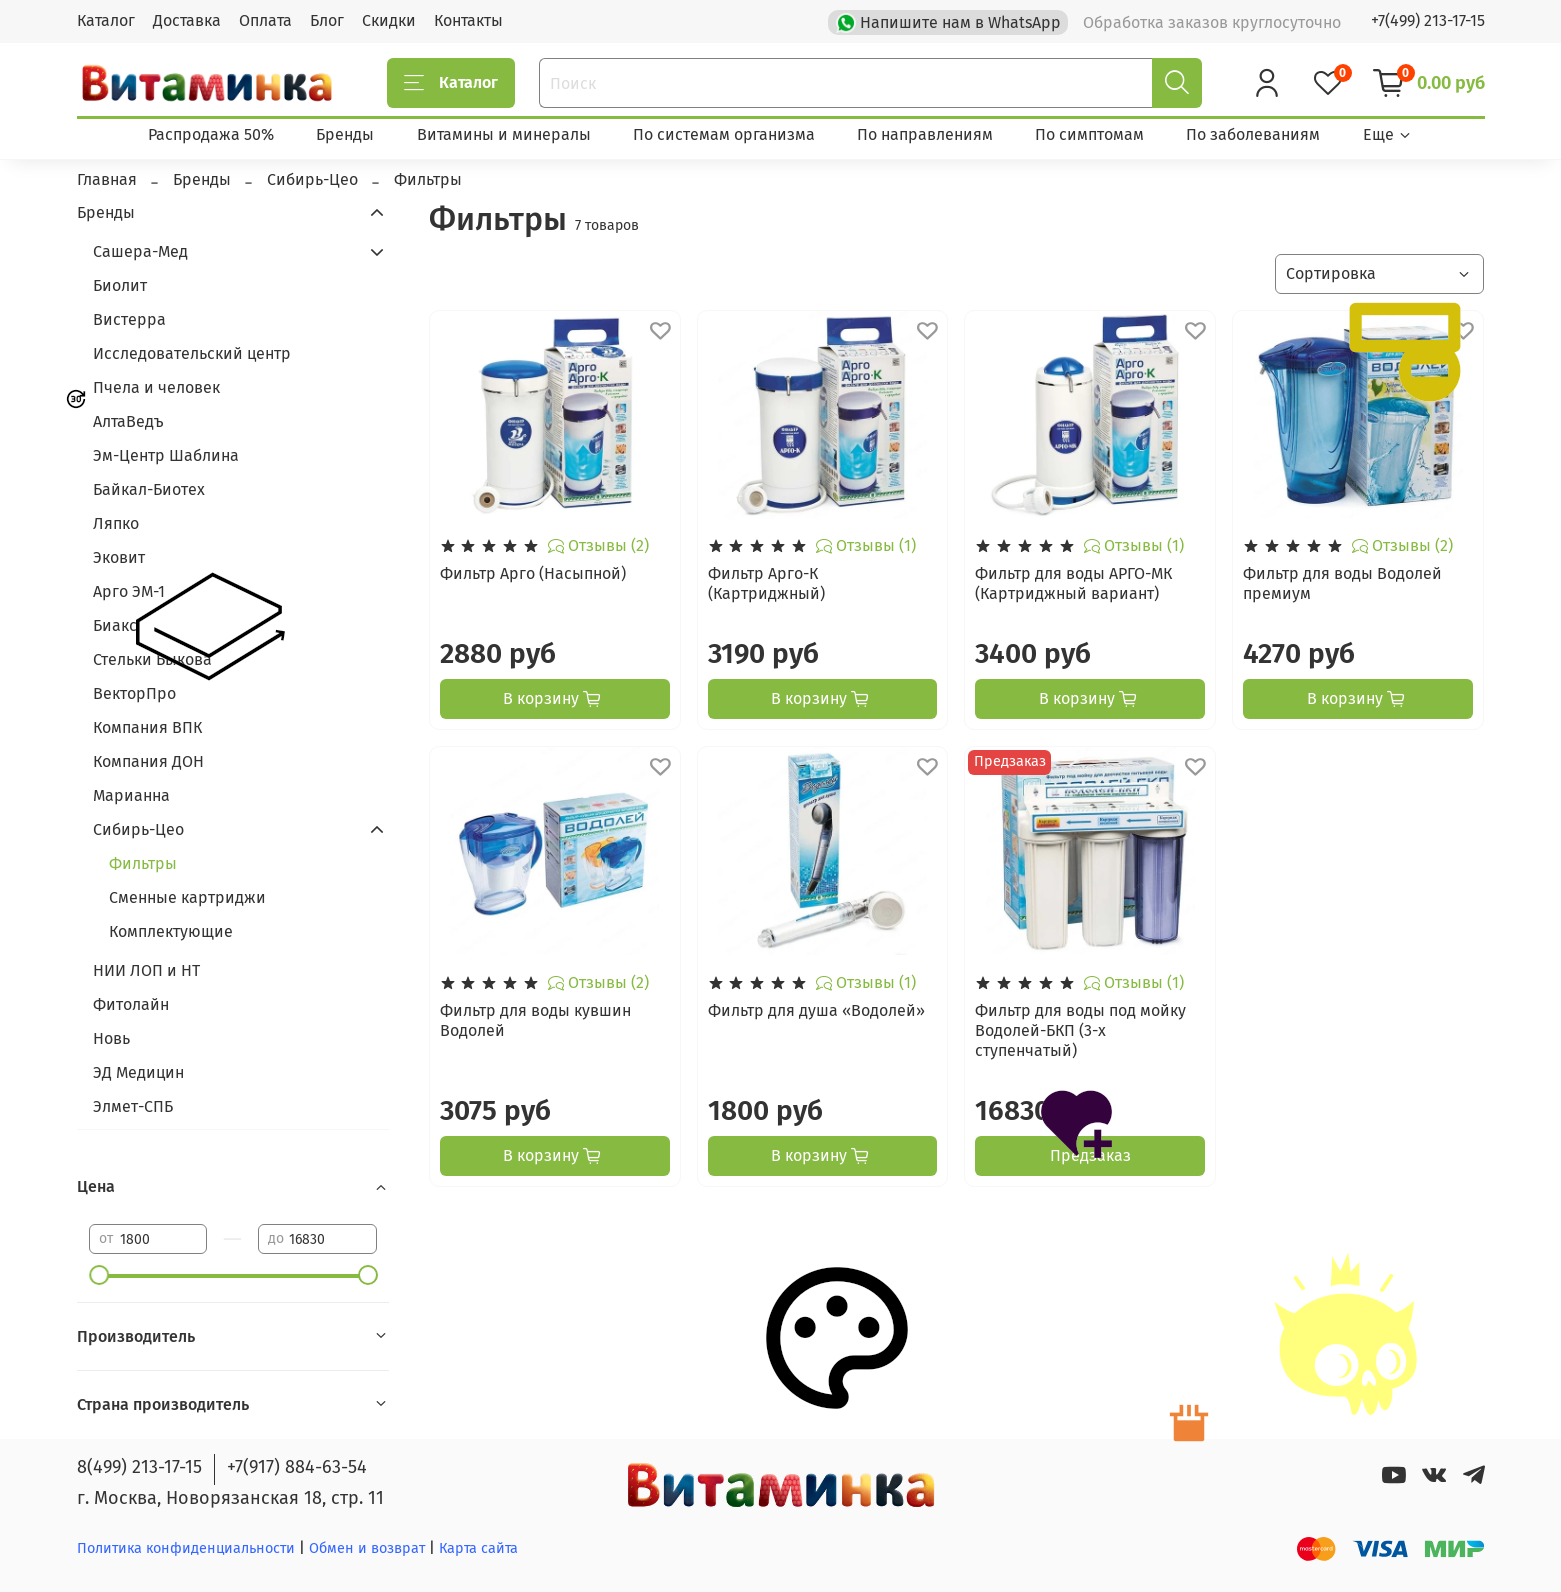  I want to click on access color or theme customization options, so click(837, 1338).